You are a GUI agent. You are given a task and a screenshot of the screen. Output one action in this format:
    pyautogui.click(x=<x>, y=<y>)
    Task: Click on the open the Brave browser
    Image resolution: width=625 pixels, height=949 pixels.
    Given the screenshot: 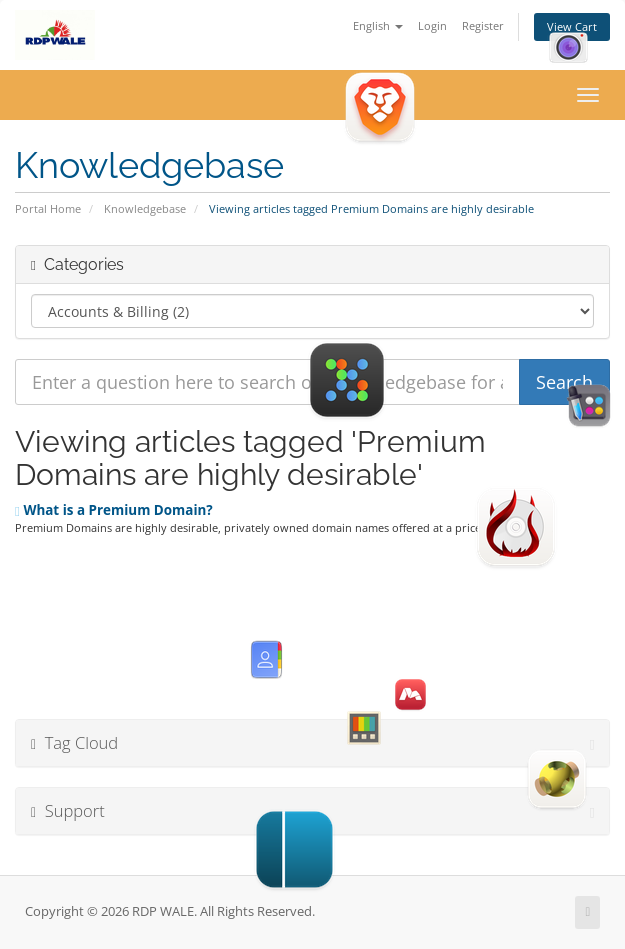 What is the action you would take?
    pyautogui.click(x=380, y=107)
    